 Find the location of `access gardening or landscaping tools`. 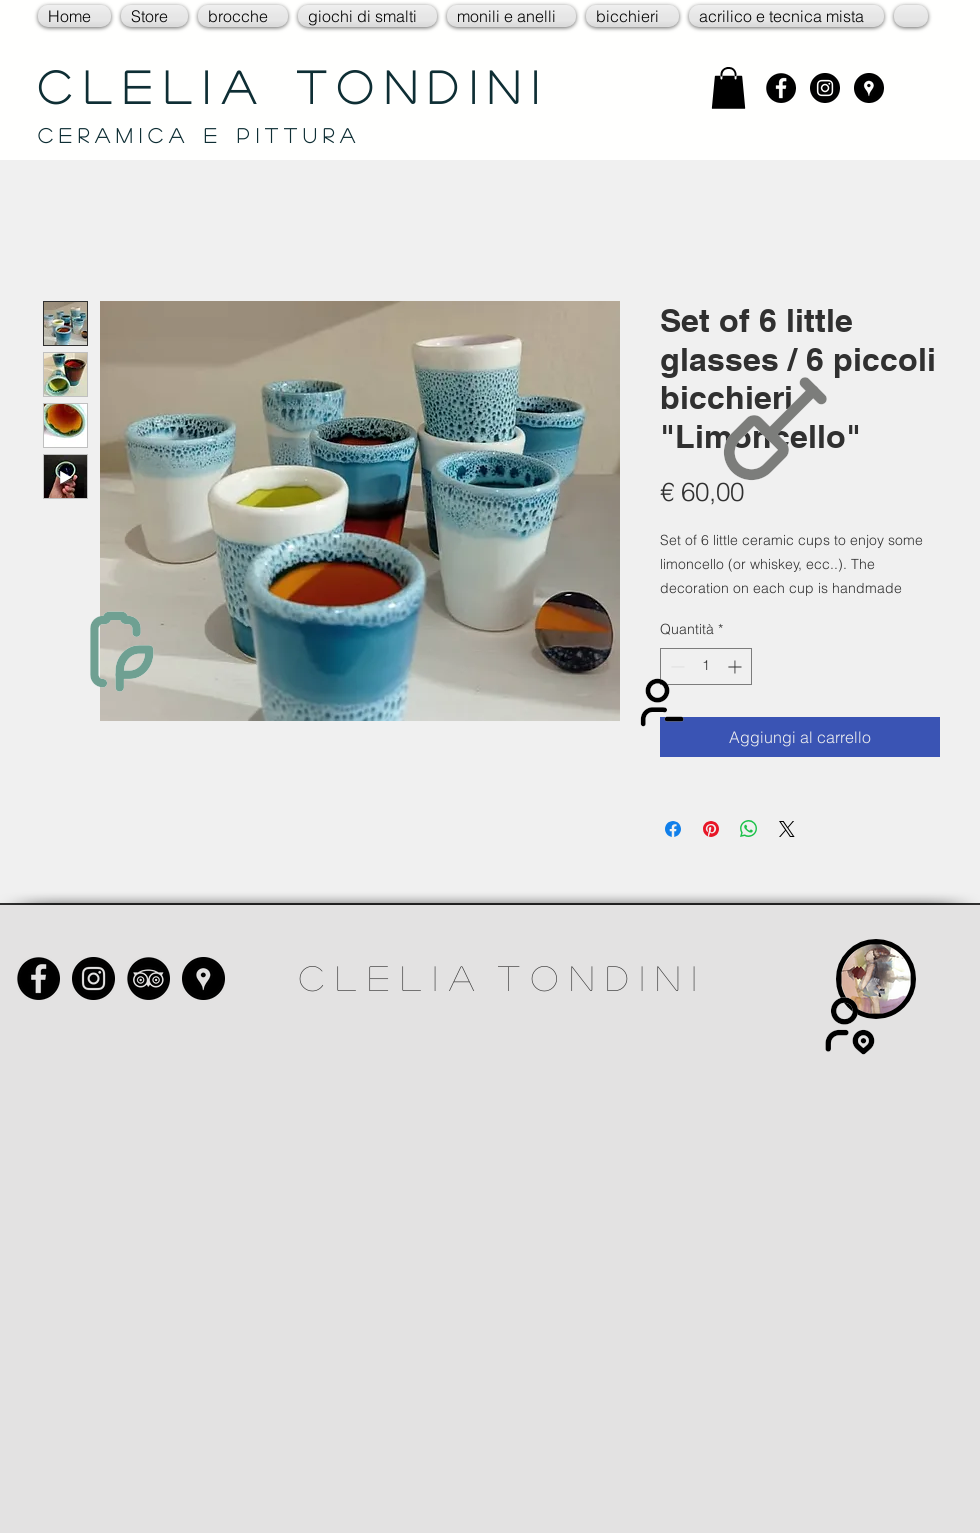

access gardening or landscaping tools is located at coordinates (778, 426).